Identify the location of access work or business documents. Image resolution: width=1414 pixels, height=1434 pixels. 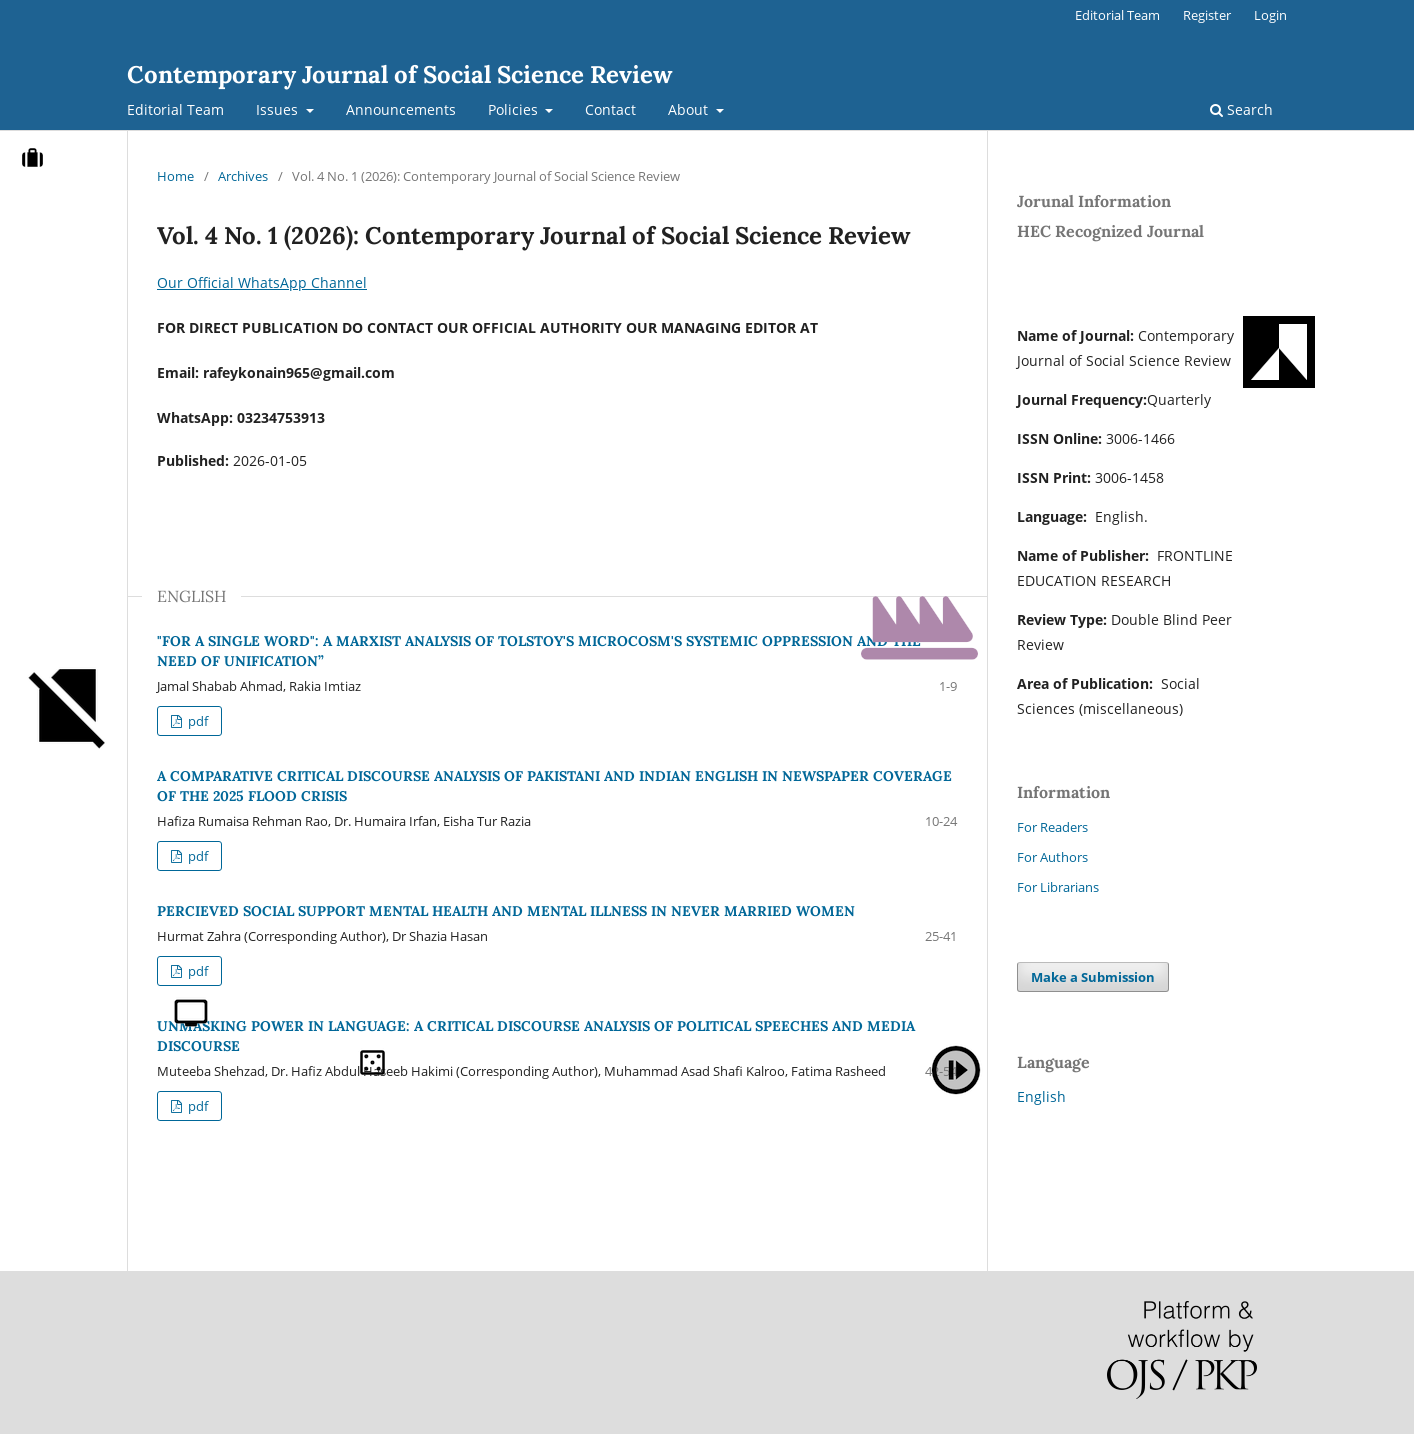
(32, 157).